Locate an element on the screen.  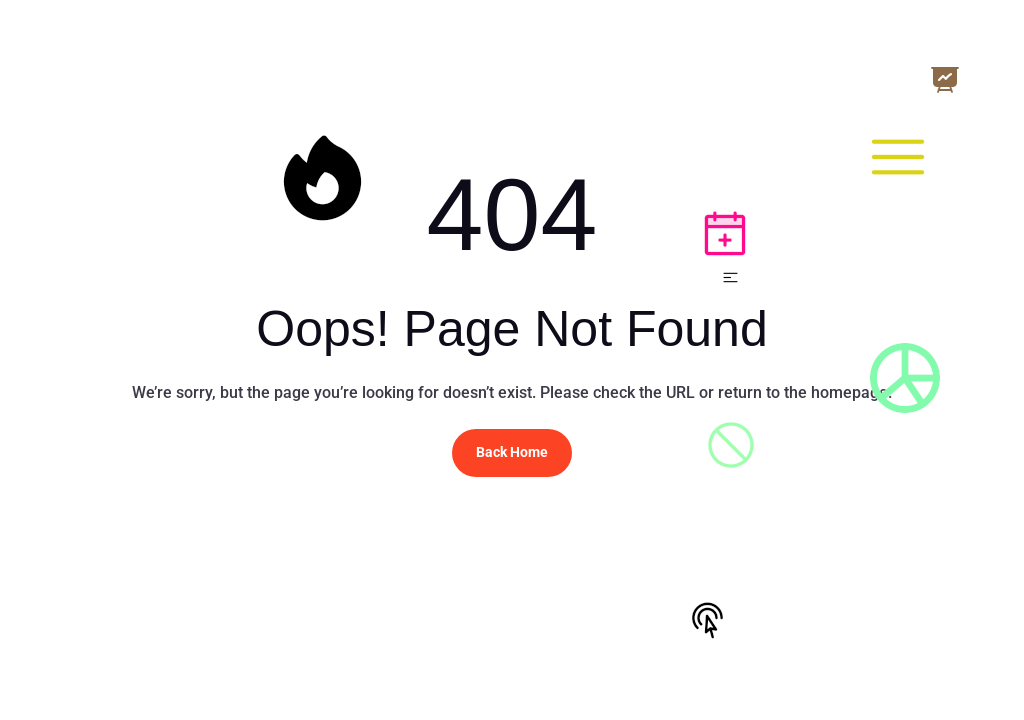
indicates a blocked or prohibited action is located at coordinates (731, 445).